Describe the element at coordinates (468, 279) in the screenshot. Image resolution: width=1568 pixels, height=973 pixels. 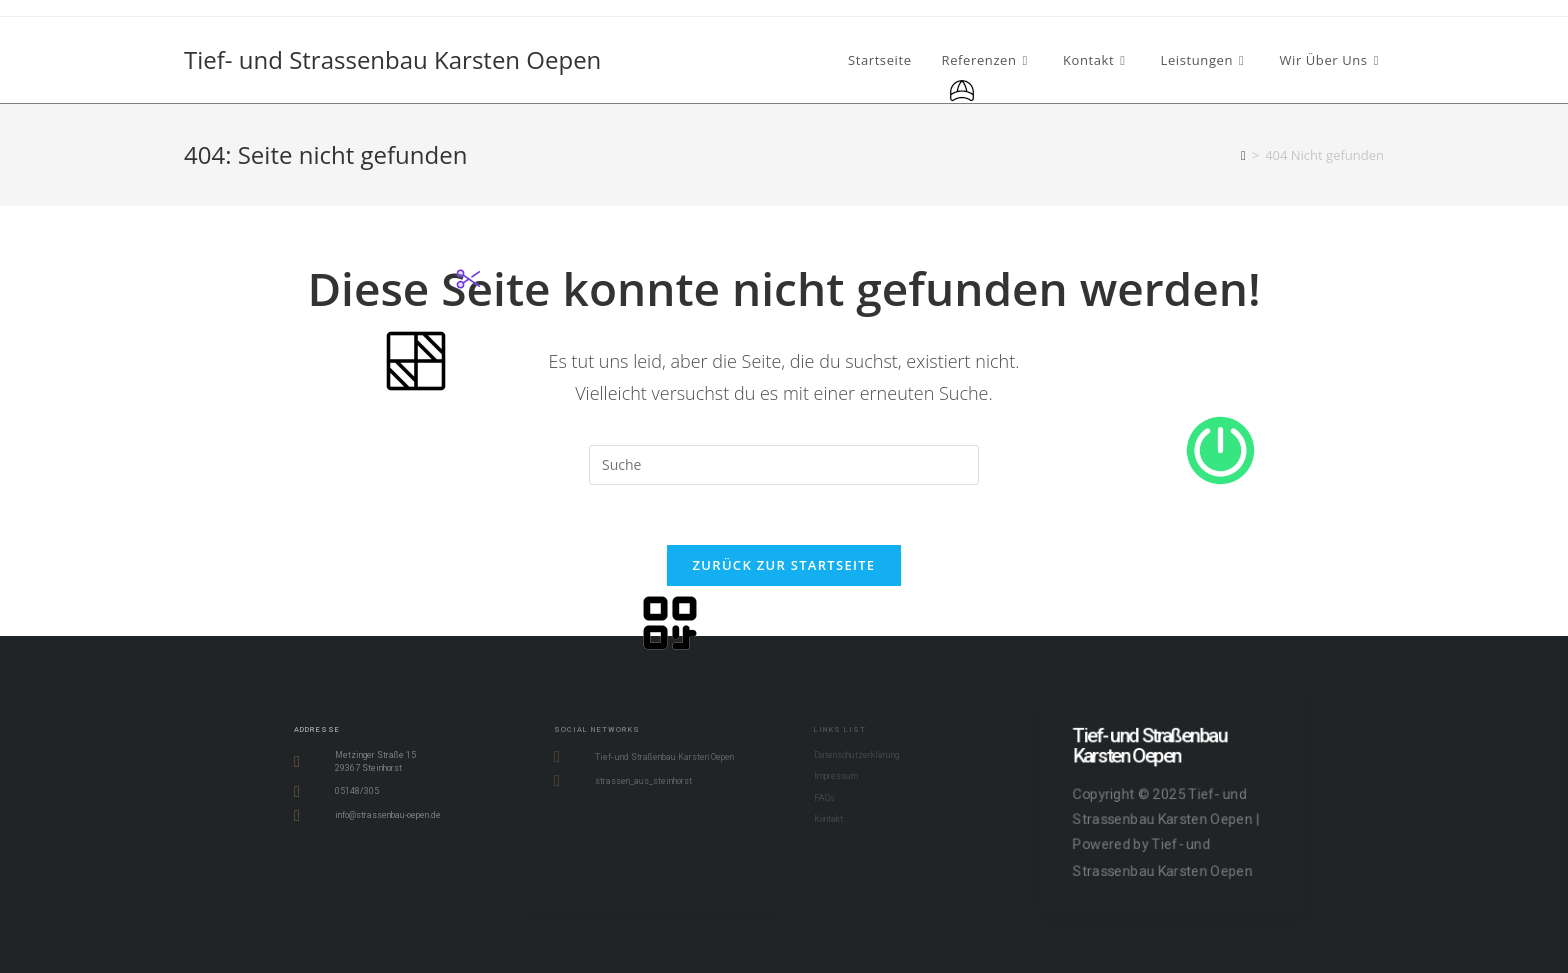
I see `cut selected content` at that location.